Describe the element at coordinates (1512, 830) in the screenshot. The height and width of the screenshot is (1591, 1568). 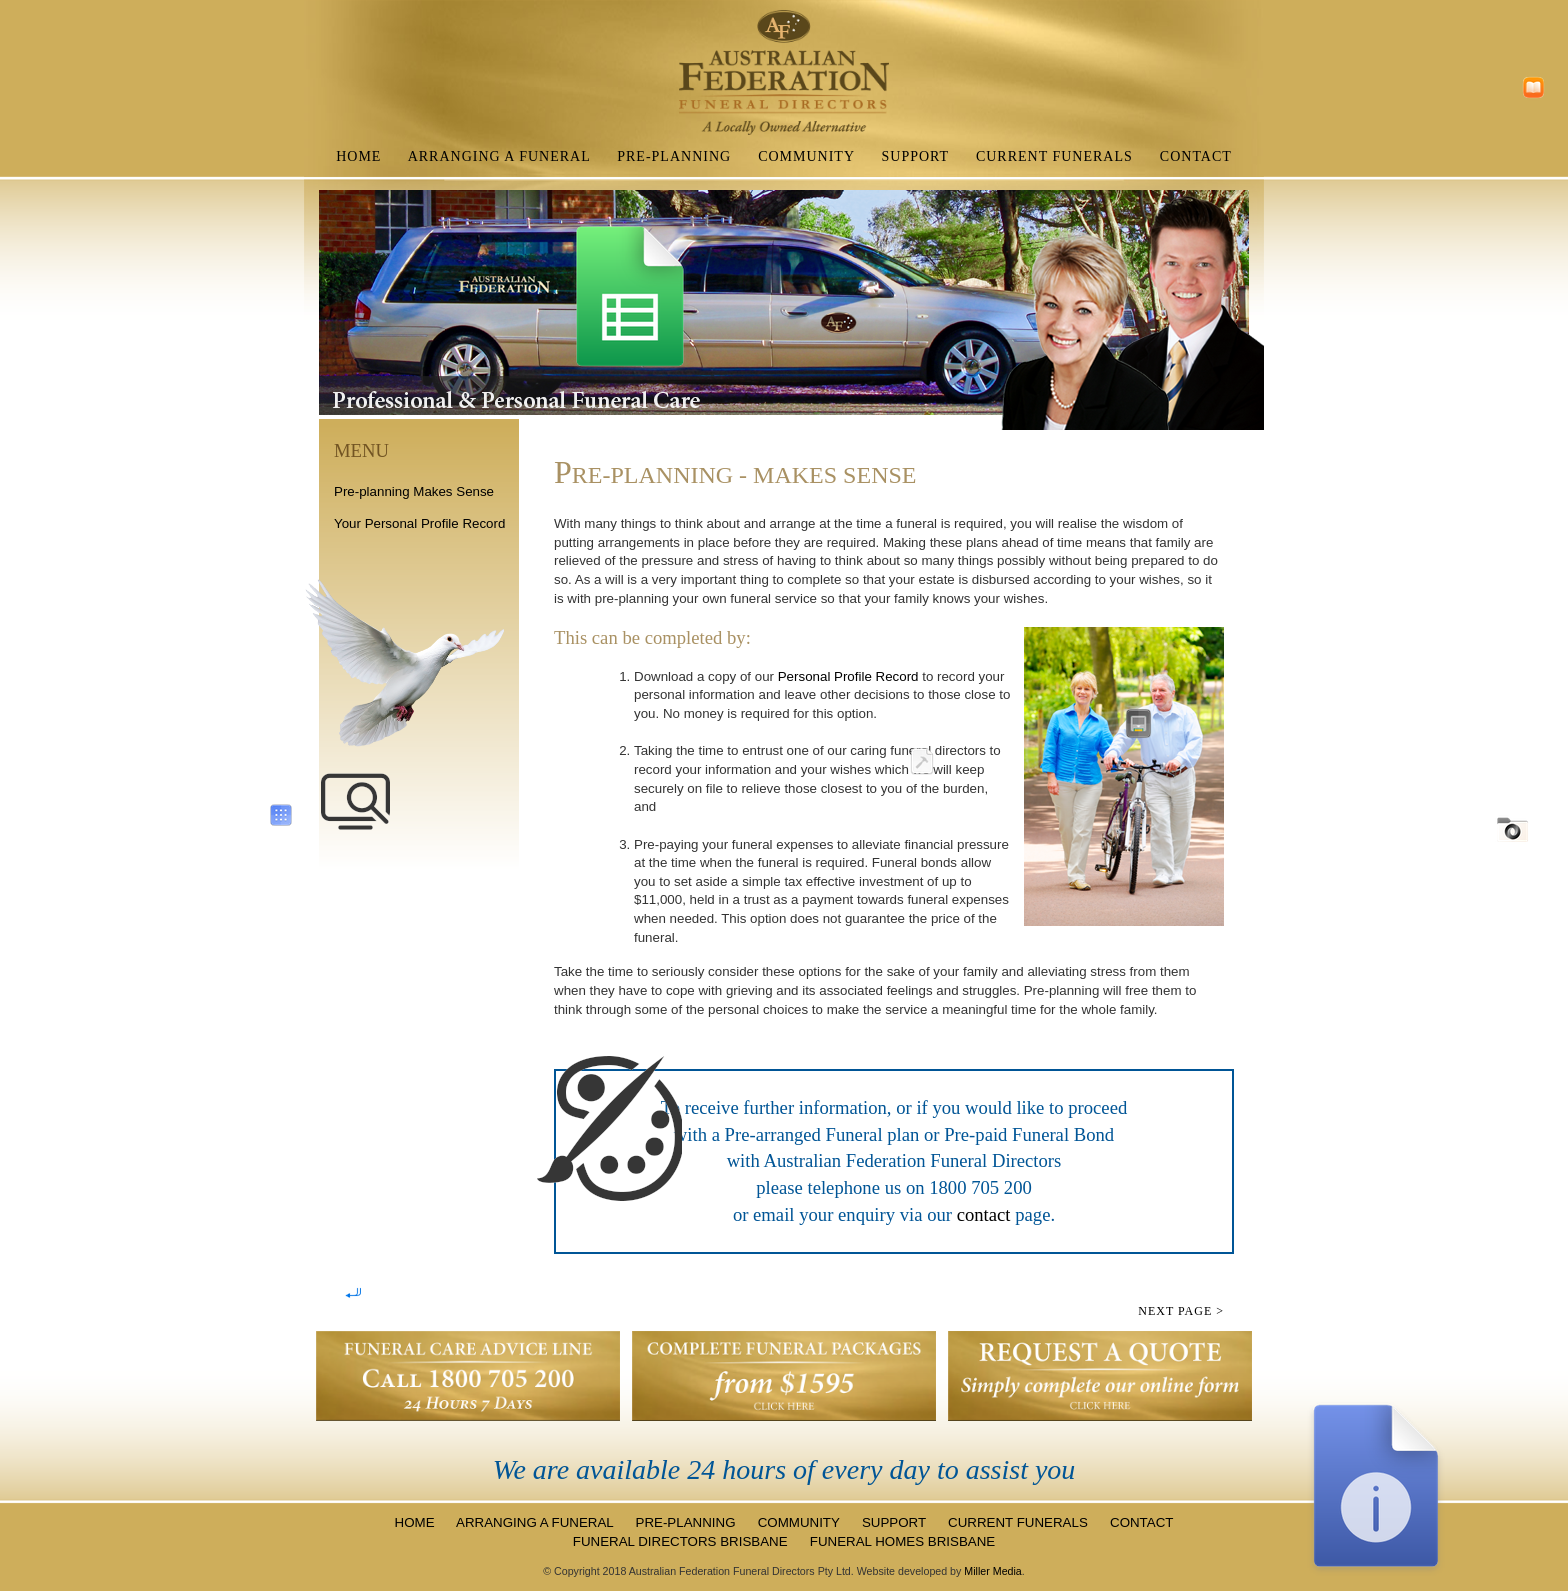
I see `open folder containing JSON configuration files` at that location.